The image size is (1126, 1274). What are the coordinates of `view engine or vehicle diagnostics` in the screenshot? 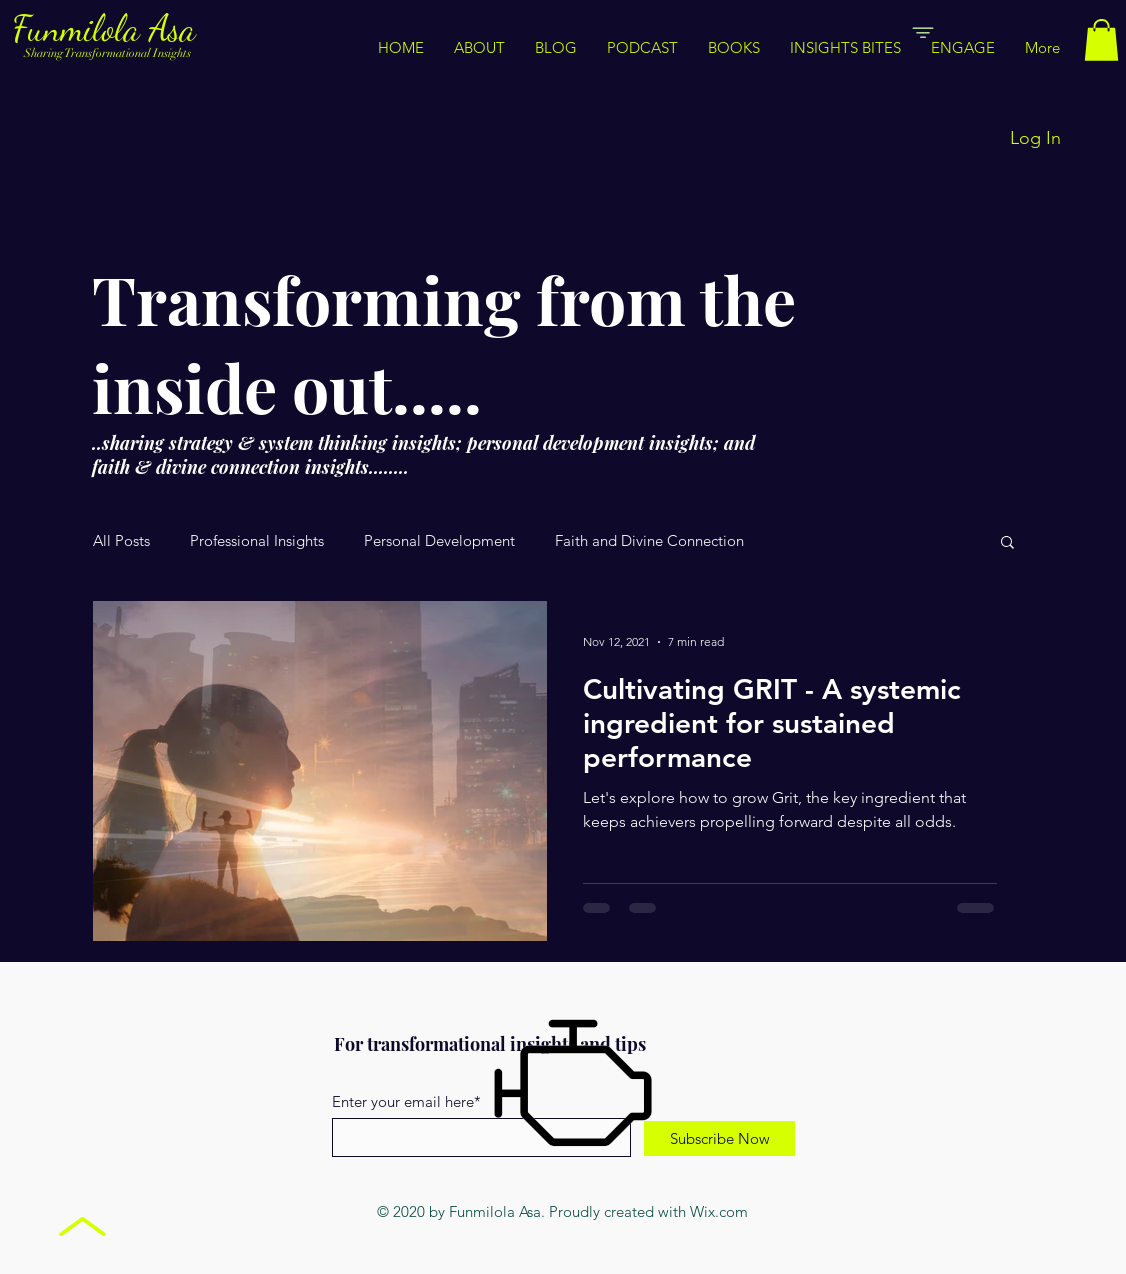 It's located at (570, 1085).